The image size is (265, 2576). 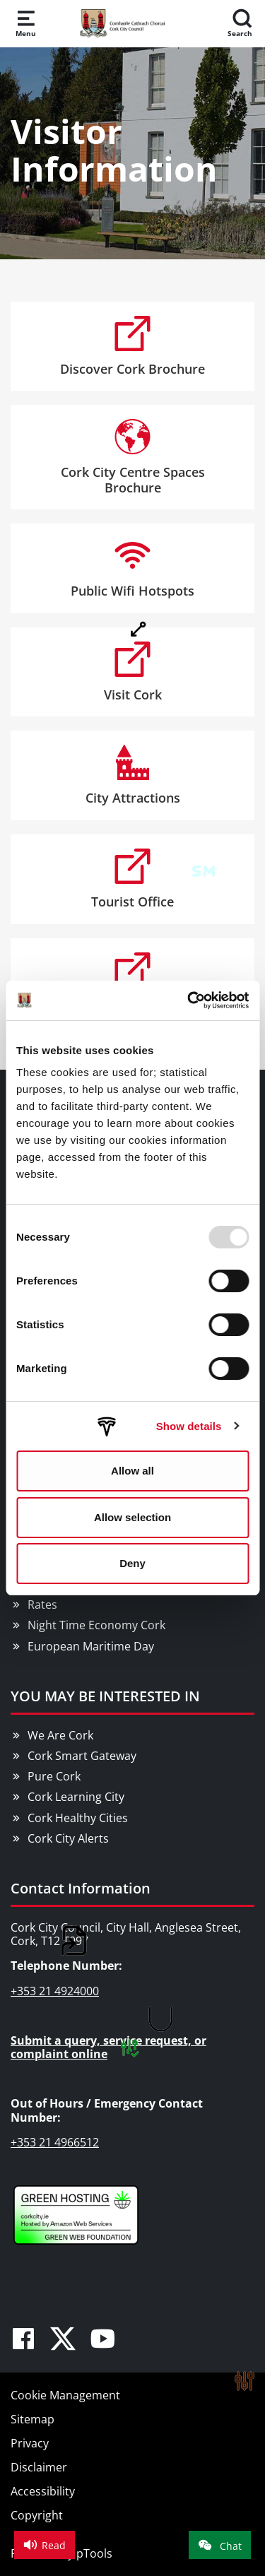 I want to click on perform a union operation on selected shapes, so click(x=160, y=2017).